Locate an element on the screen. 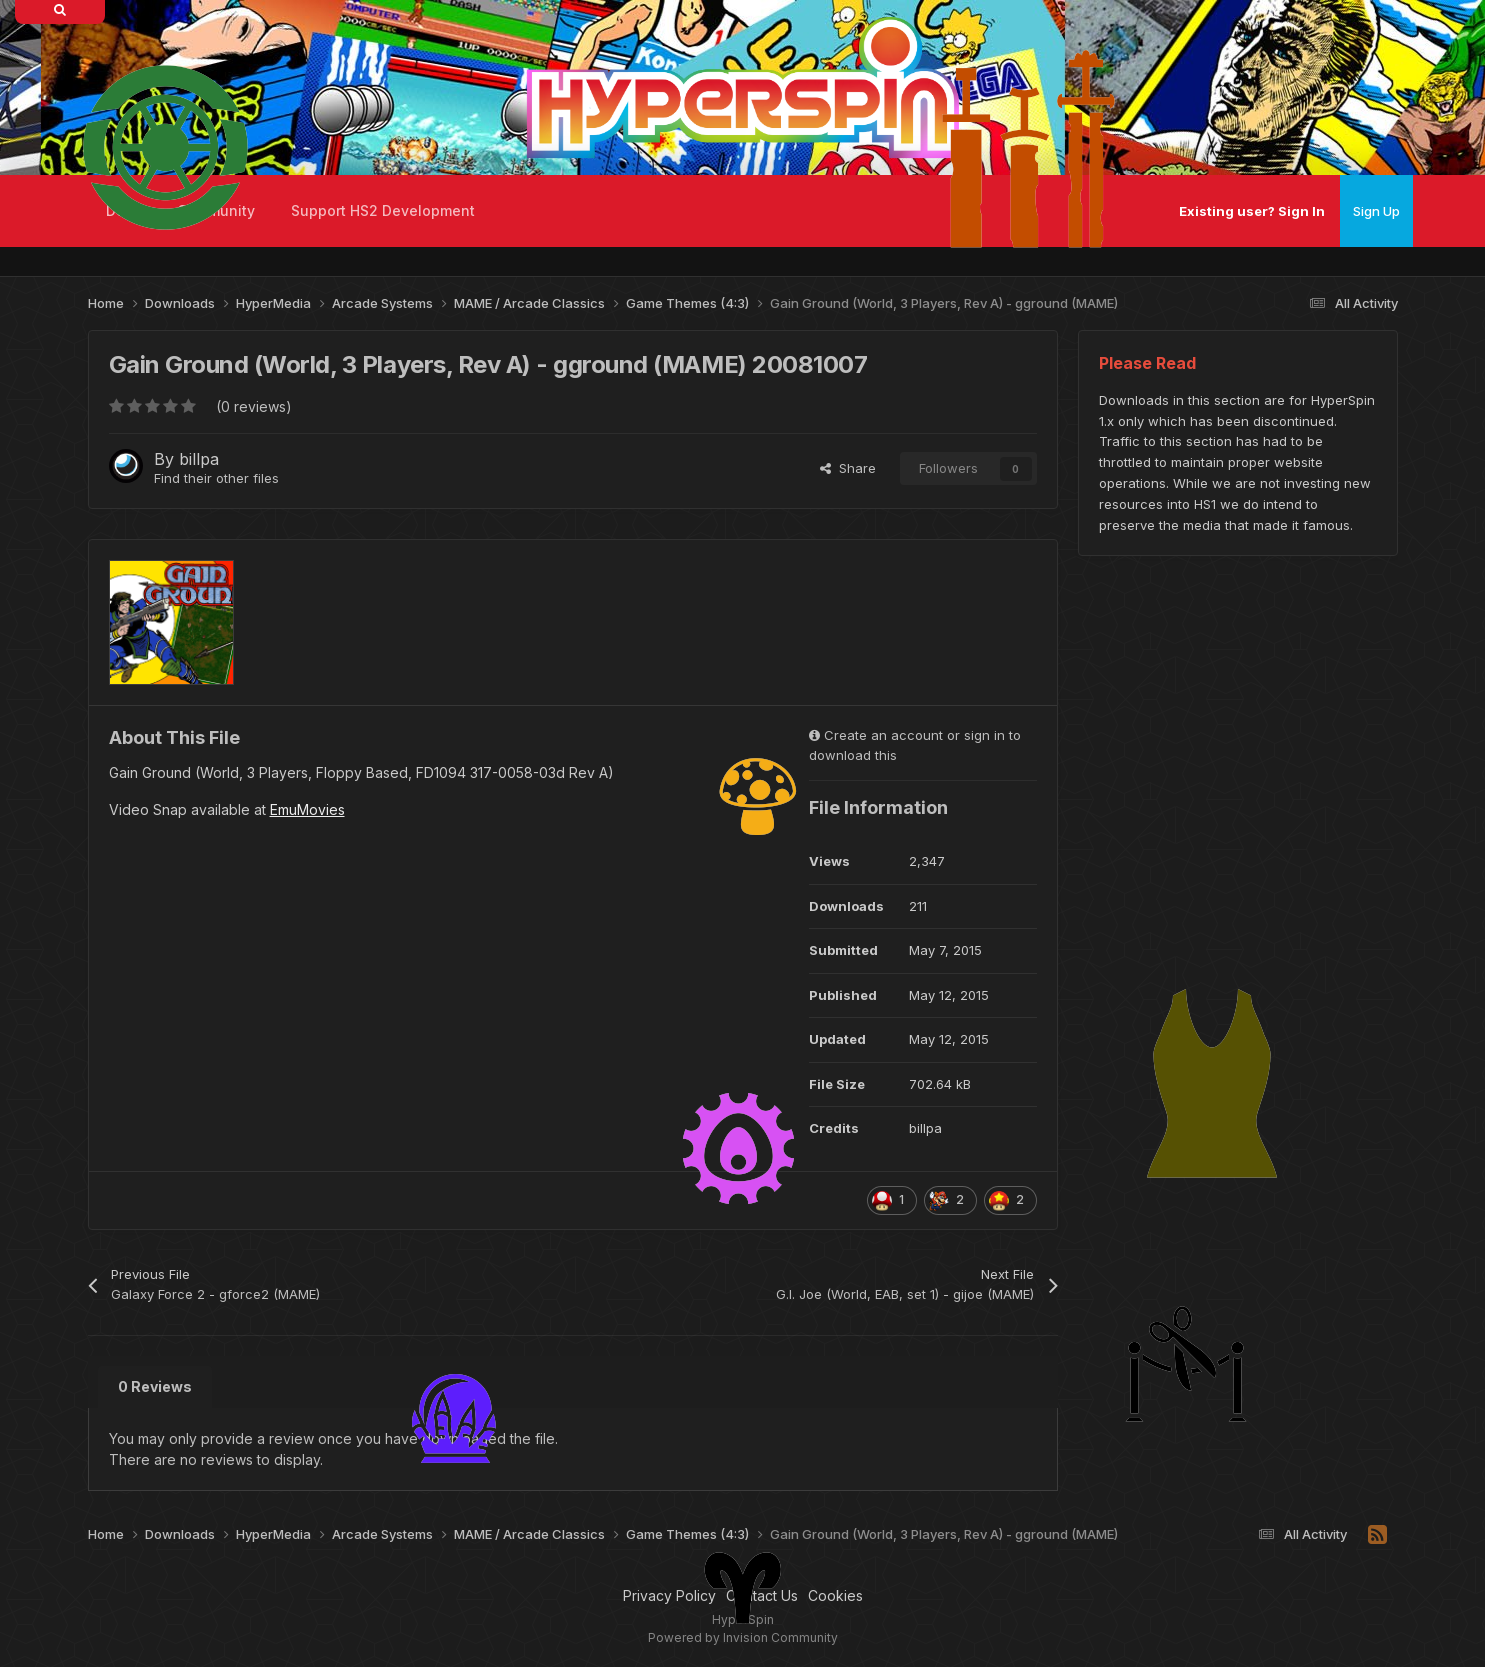  power-up or bonus item in a game is located at coordinates (758, 796).